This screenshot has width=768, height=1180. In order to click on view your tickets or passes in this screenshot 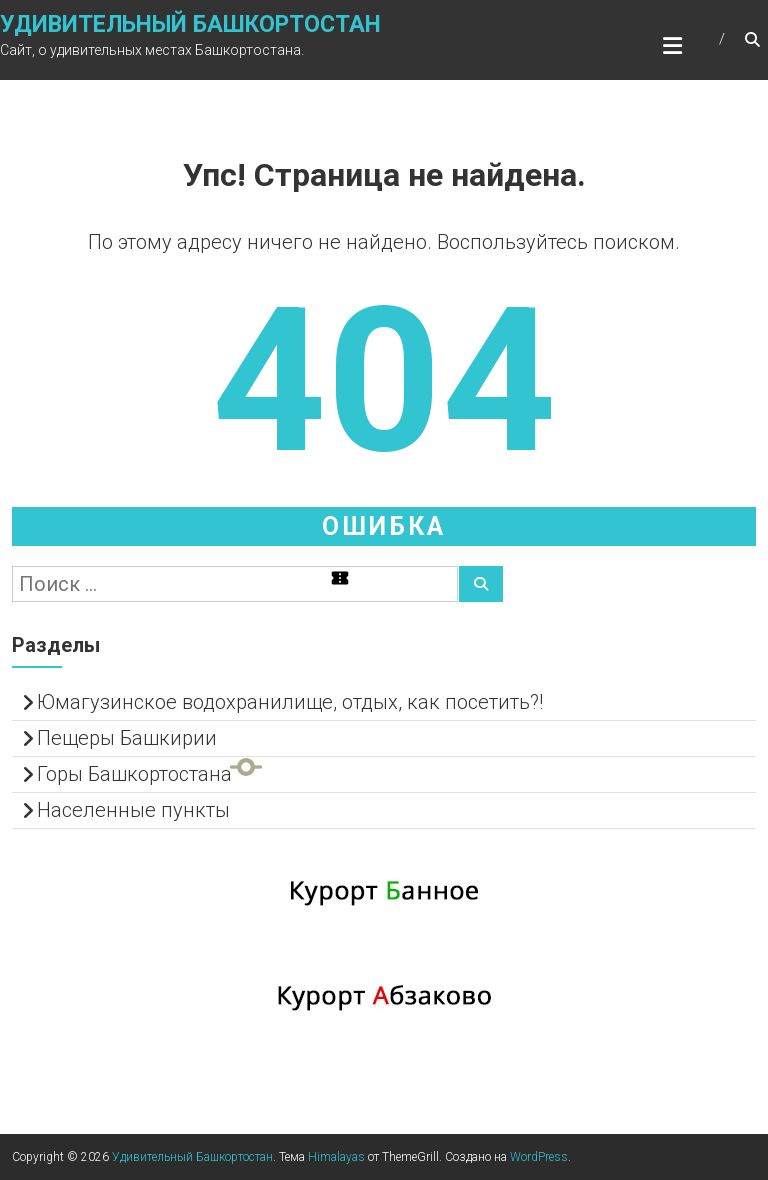, I will do `click(340, 578)`.